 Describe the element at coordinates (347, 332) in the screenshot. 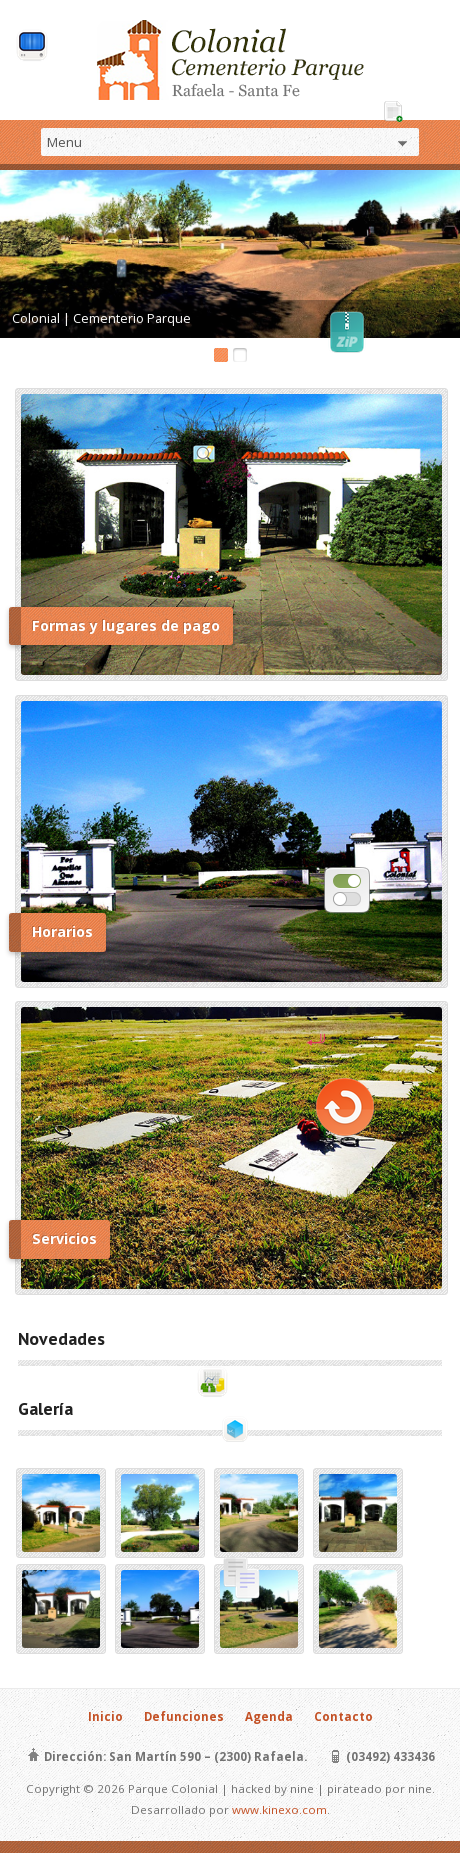

I see `open a compressed zip archive` at that location.